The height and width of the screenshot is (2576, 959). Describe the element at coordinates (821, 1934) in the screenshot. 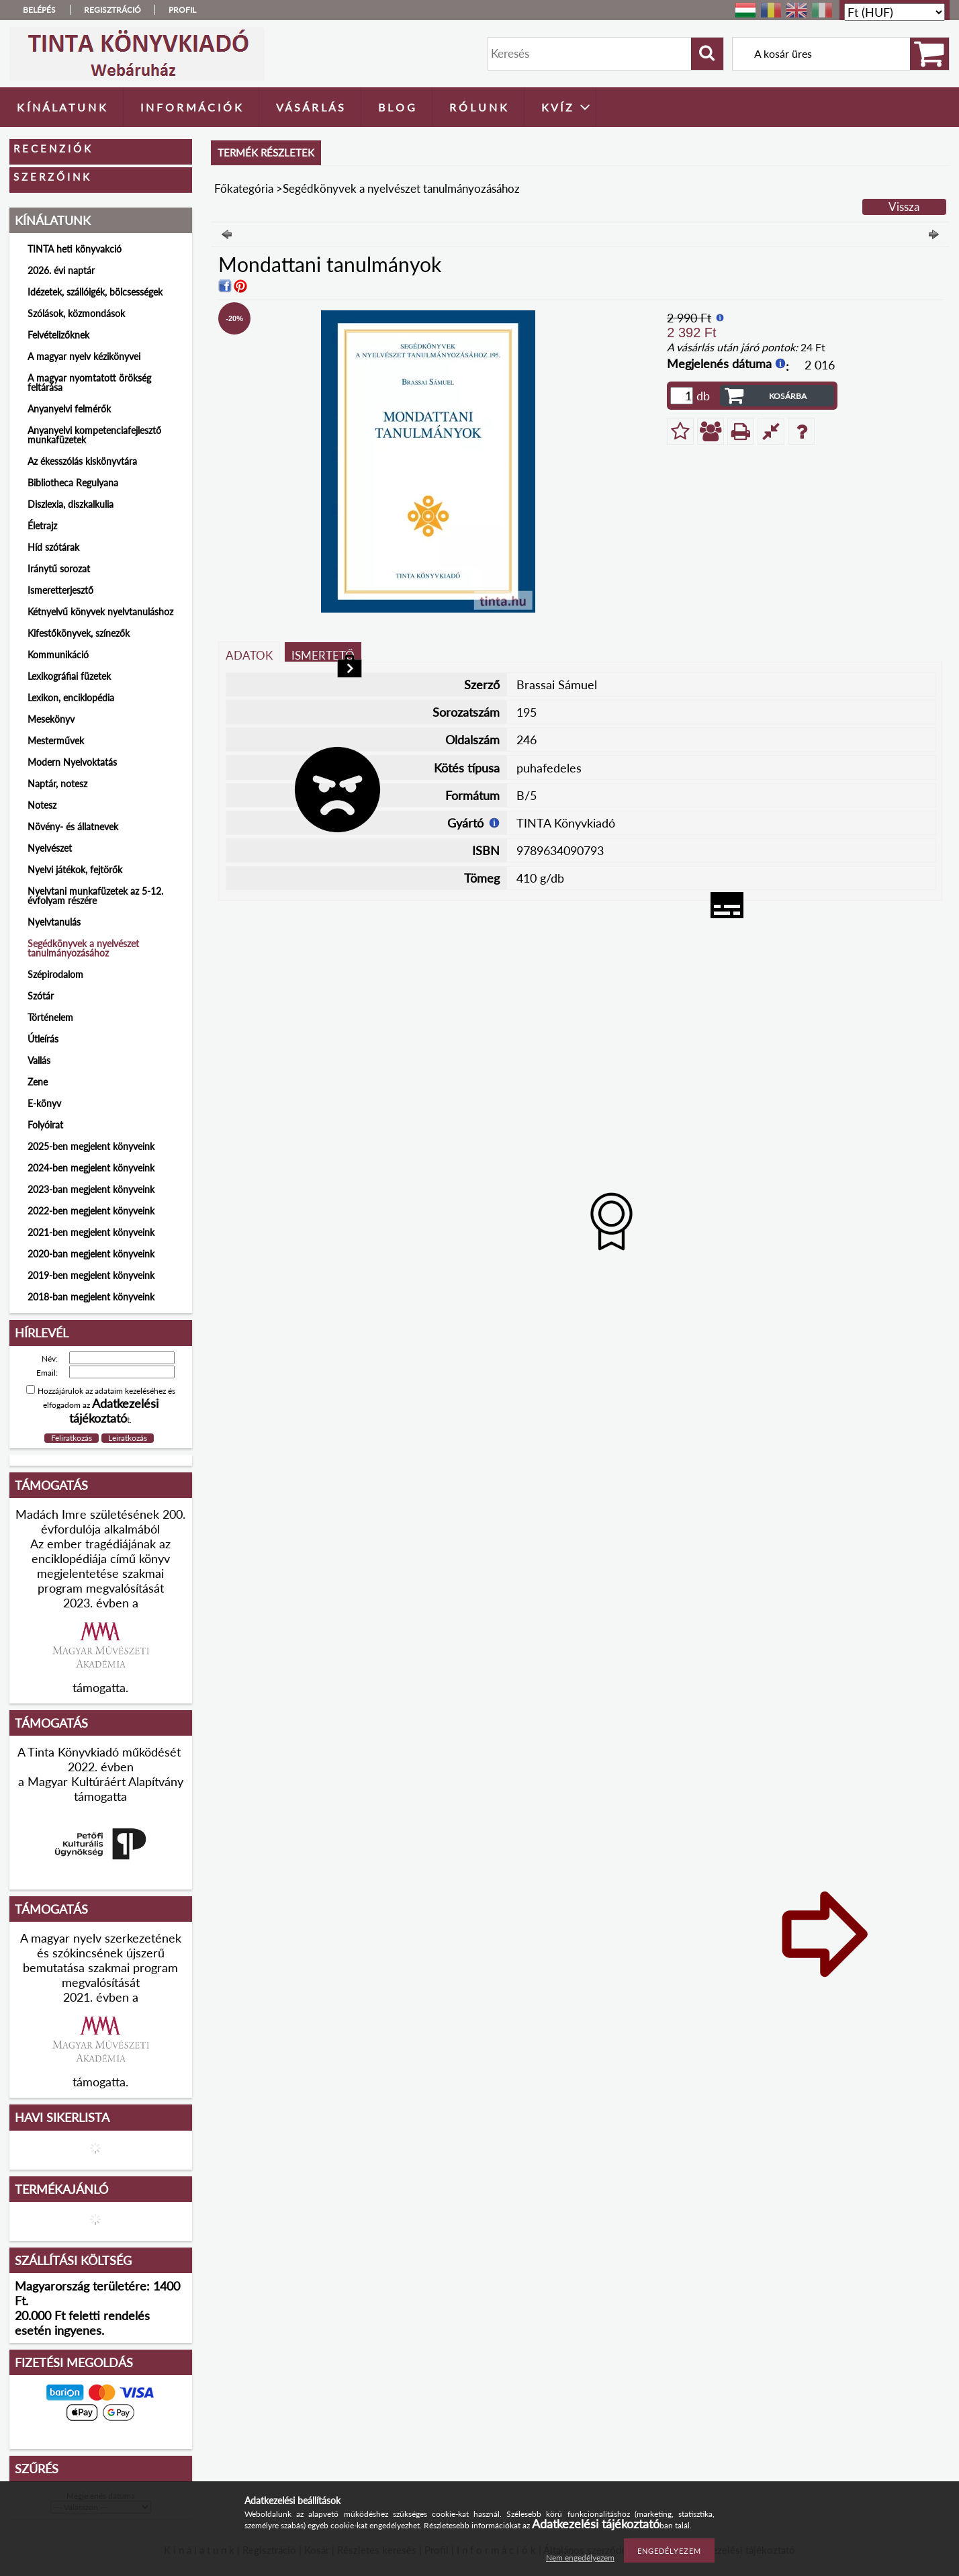

I see `go forward or proceed to the next step` at that location.